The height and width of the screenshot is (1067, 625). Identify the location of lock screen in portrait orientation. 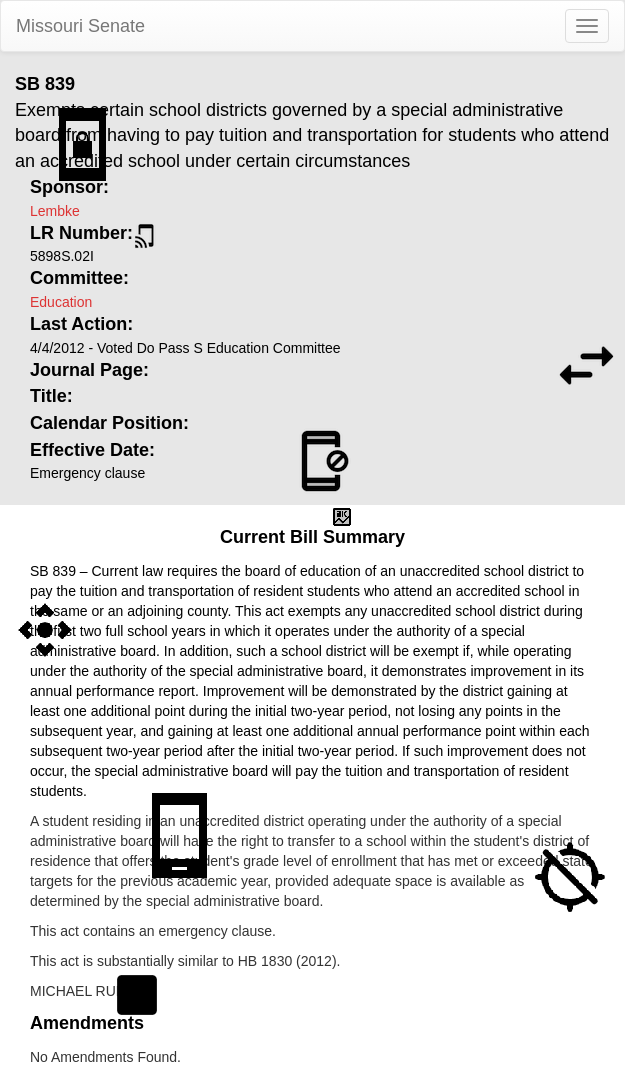
(82, 144).